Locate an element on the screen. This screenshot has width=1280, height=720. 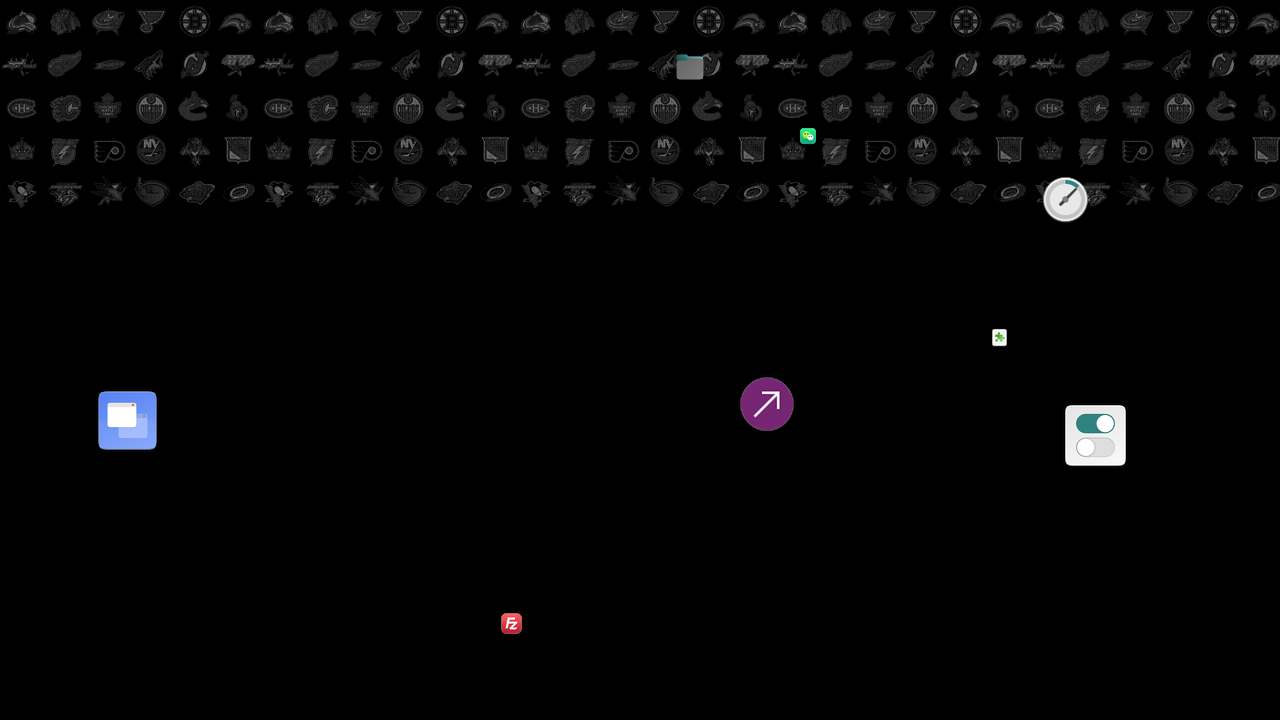
manage startup applications and session settings is located at coordinates (127, 420).